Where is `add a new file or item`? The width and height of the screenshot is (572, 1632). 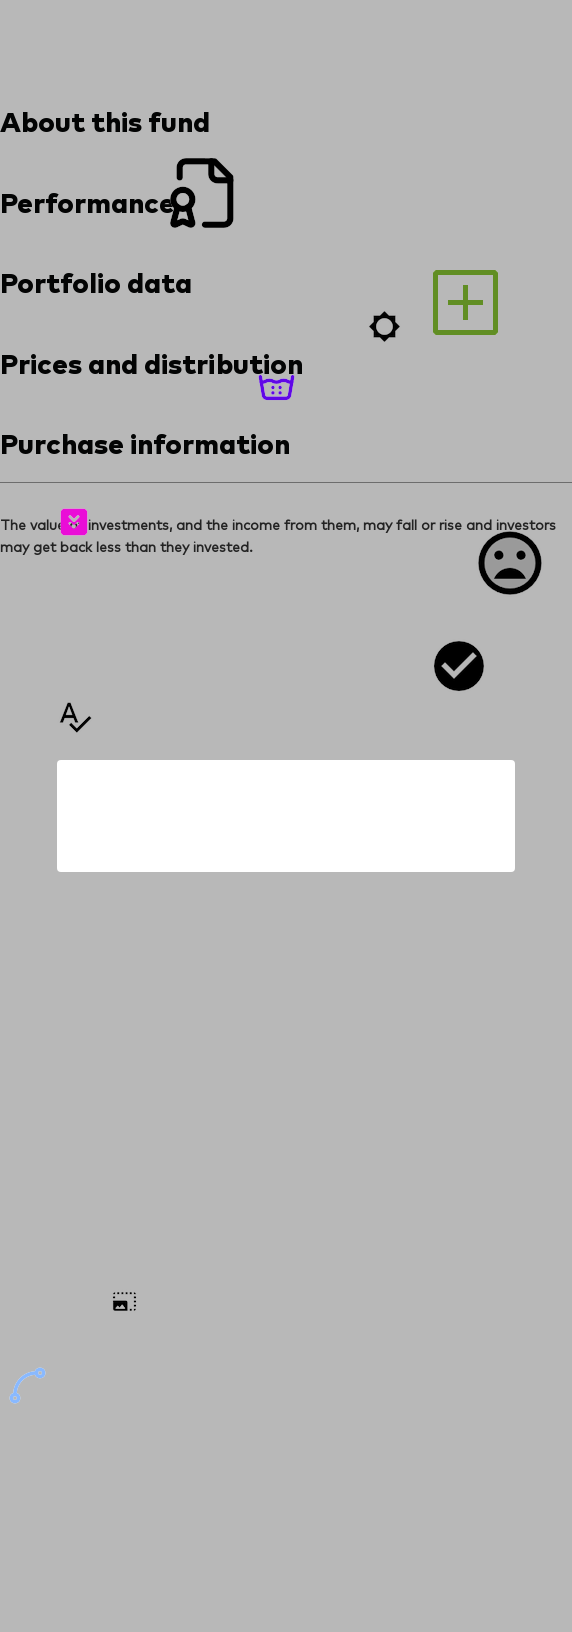
add a new file or item is located at coordinates (468, 305).